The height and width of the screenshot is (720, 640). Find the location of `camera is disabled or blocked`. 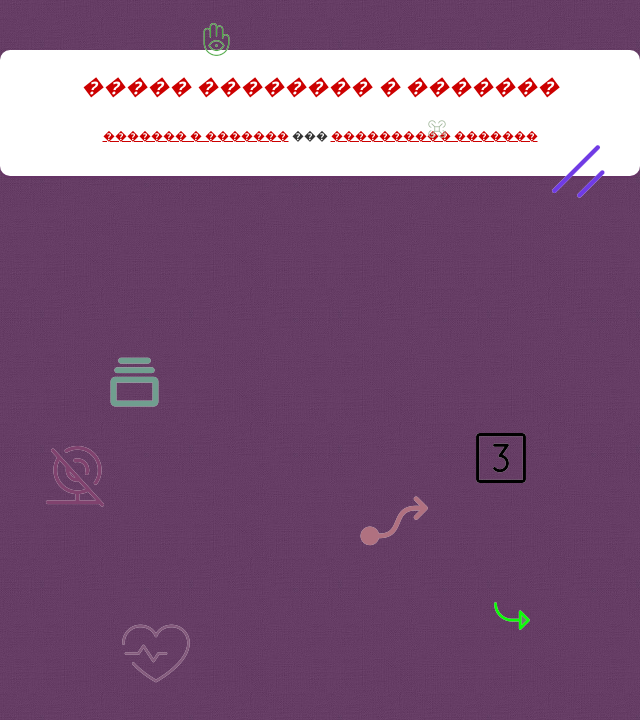

camera is disabled or blocked is located at coordinates (77, 477).